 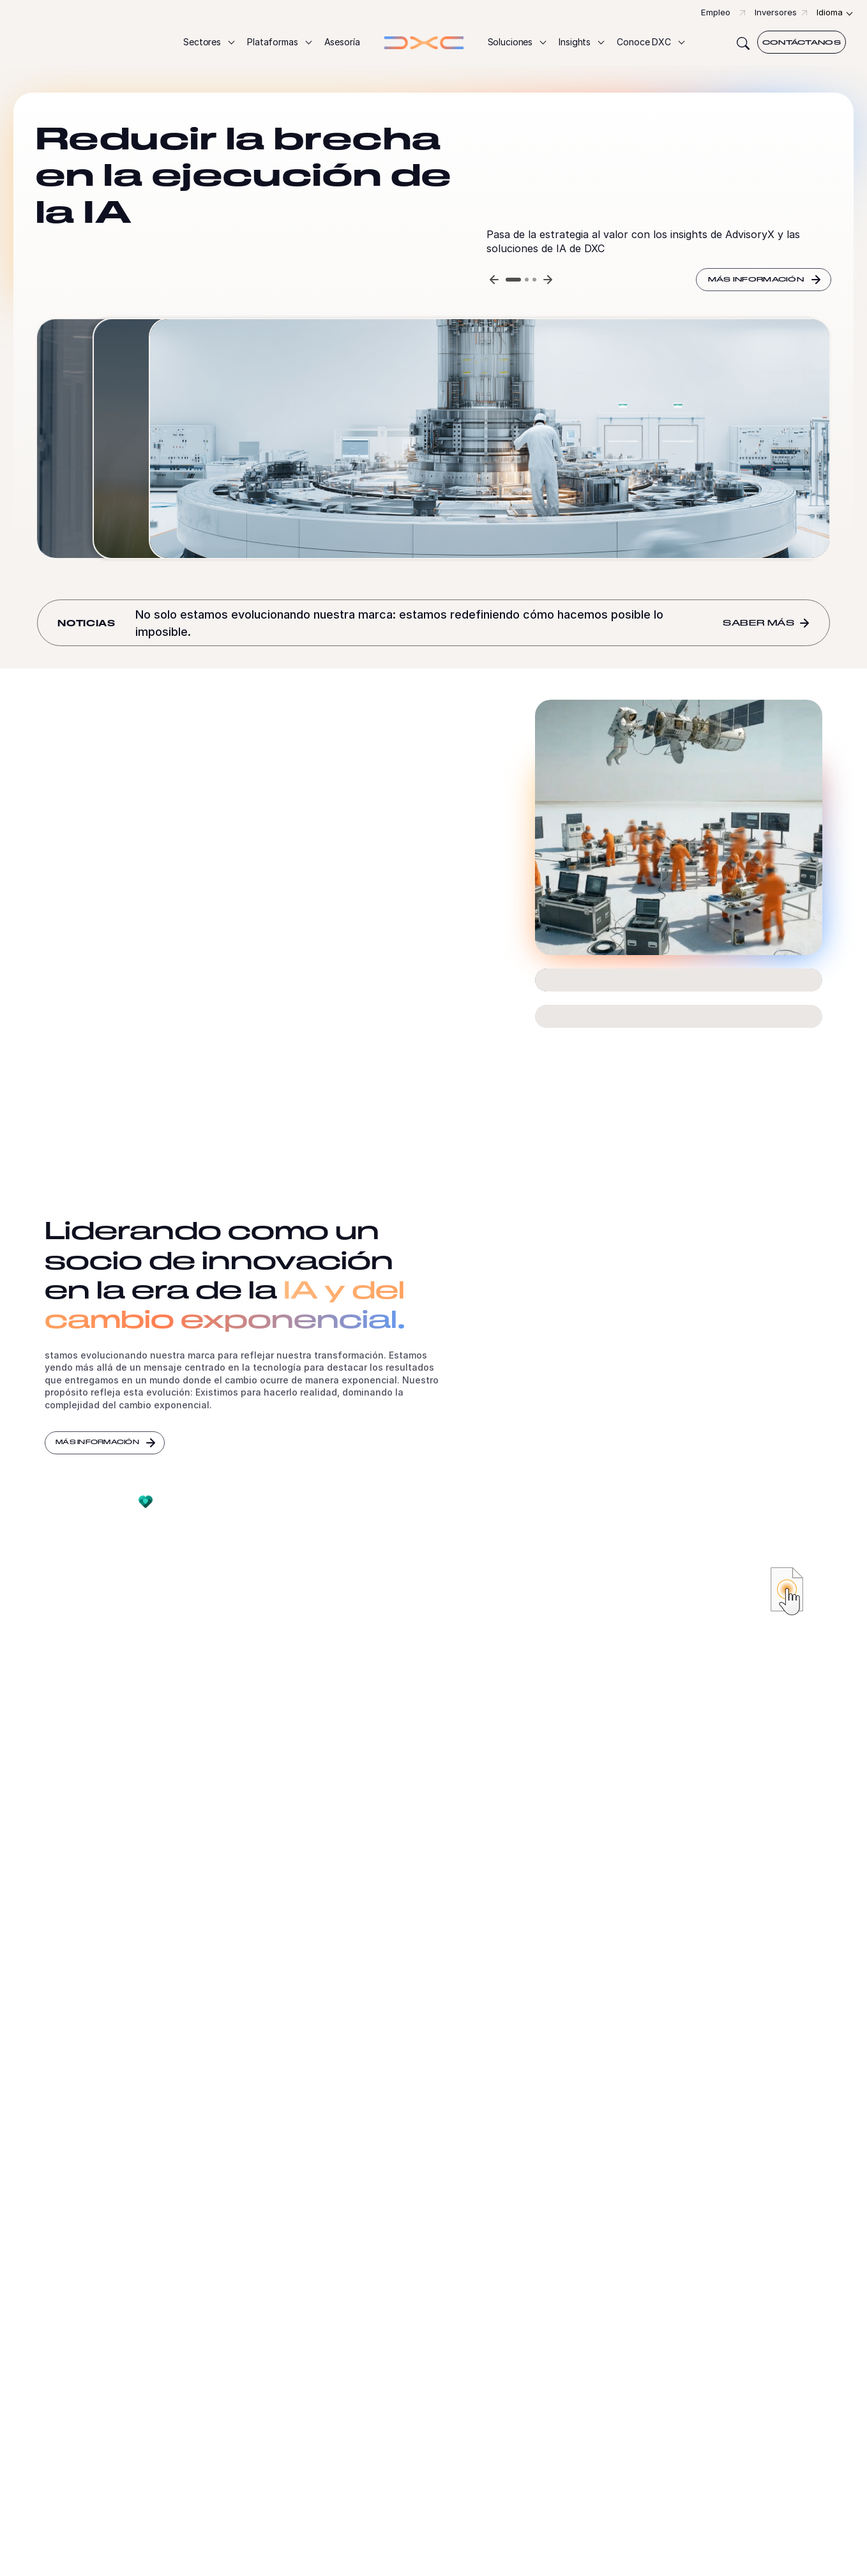 What do you see at coordinates (787, 1589) in the screenshot?
I see `select or click on a file` at bounding box center [787, 1589].